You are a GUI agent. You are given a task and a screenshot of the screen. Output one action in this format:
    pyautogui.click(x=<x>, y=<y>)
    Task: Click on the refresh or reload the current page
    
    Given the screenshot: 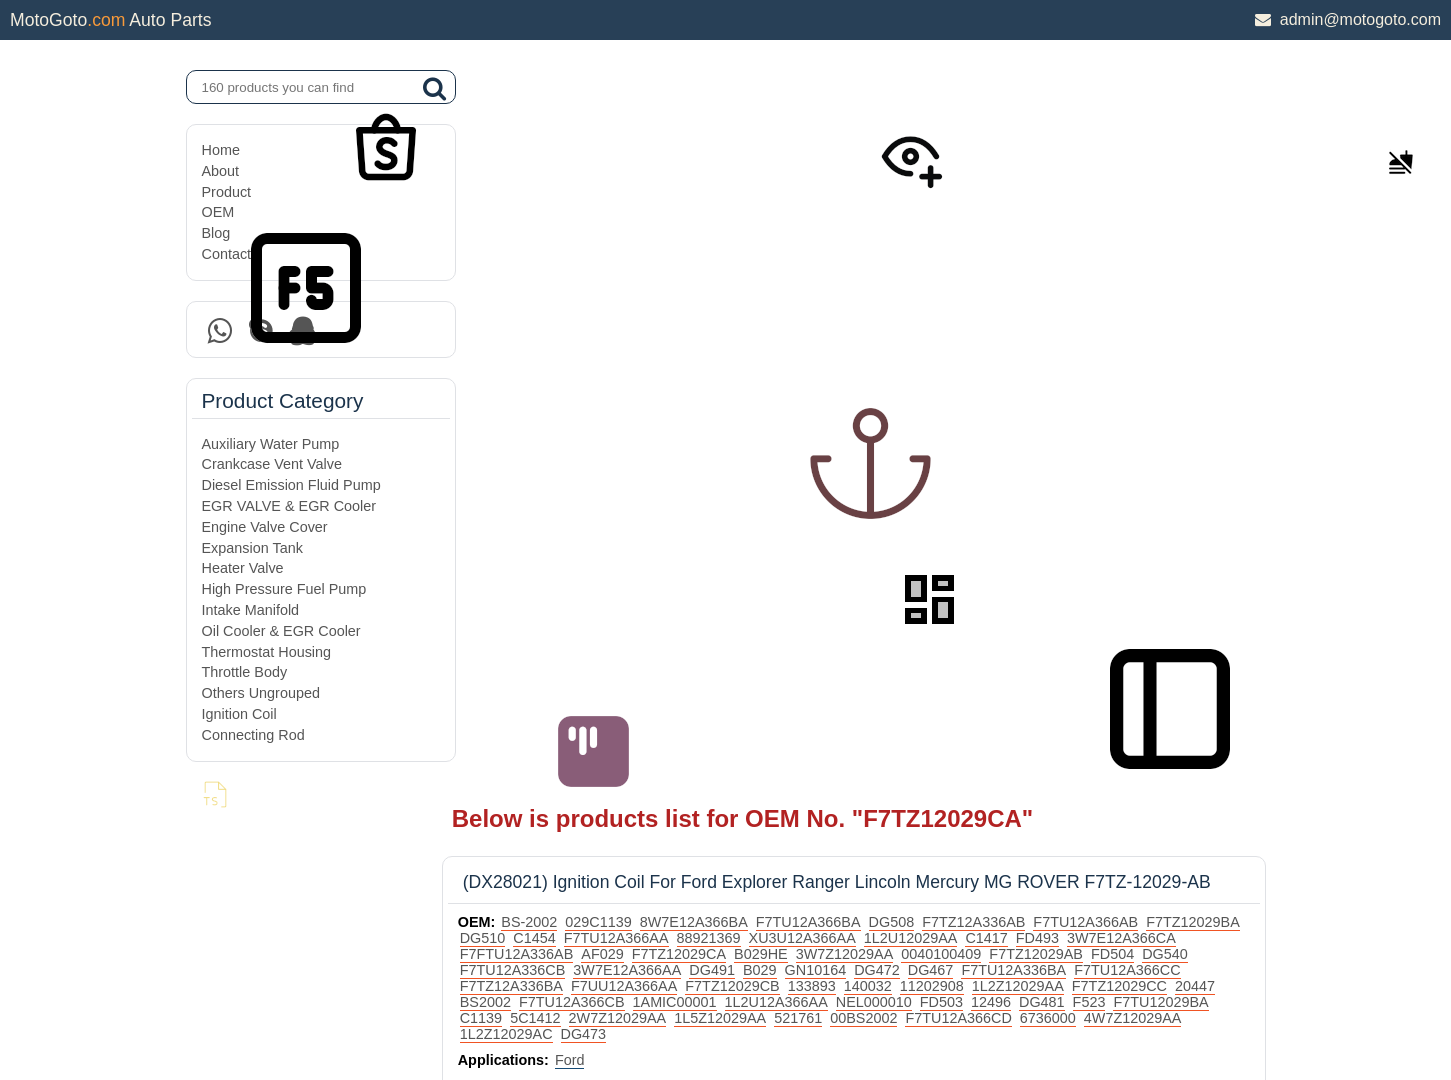 What is the action you would take?
    pyautogui.click(x=306, y=288)
    